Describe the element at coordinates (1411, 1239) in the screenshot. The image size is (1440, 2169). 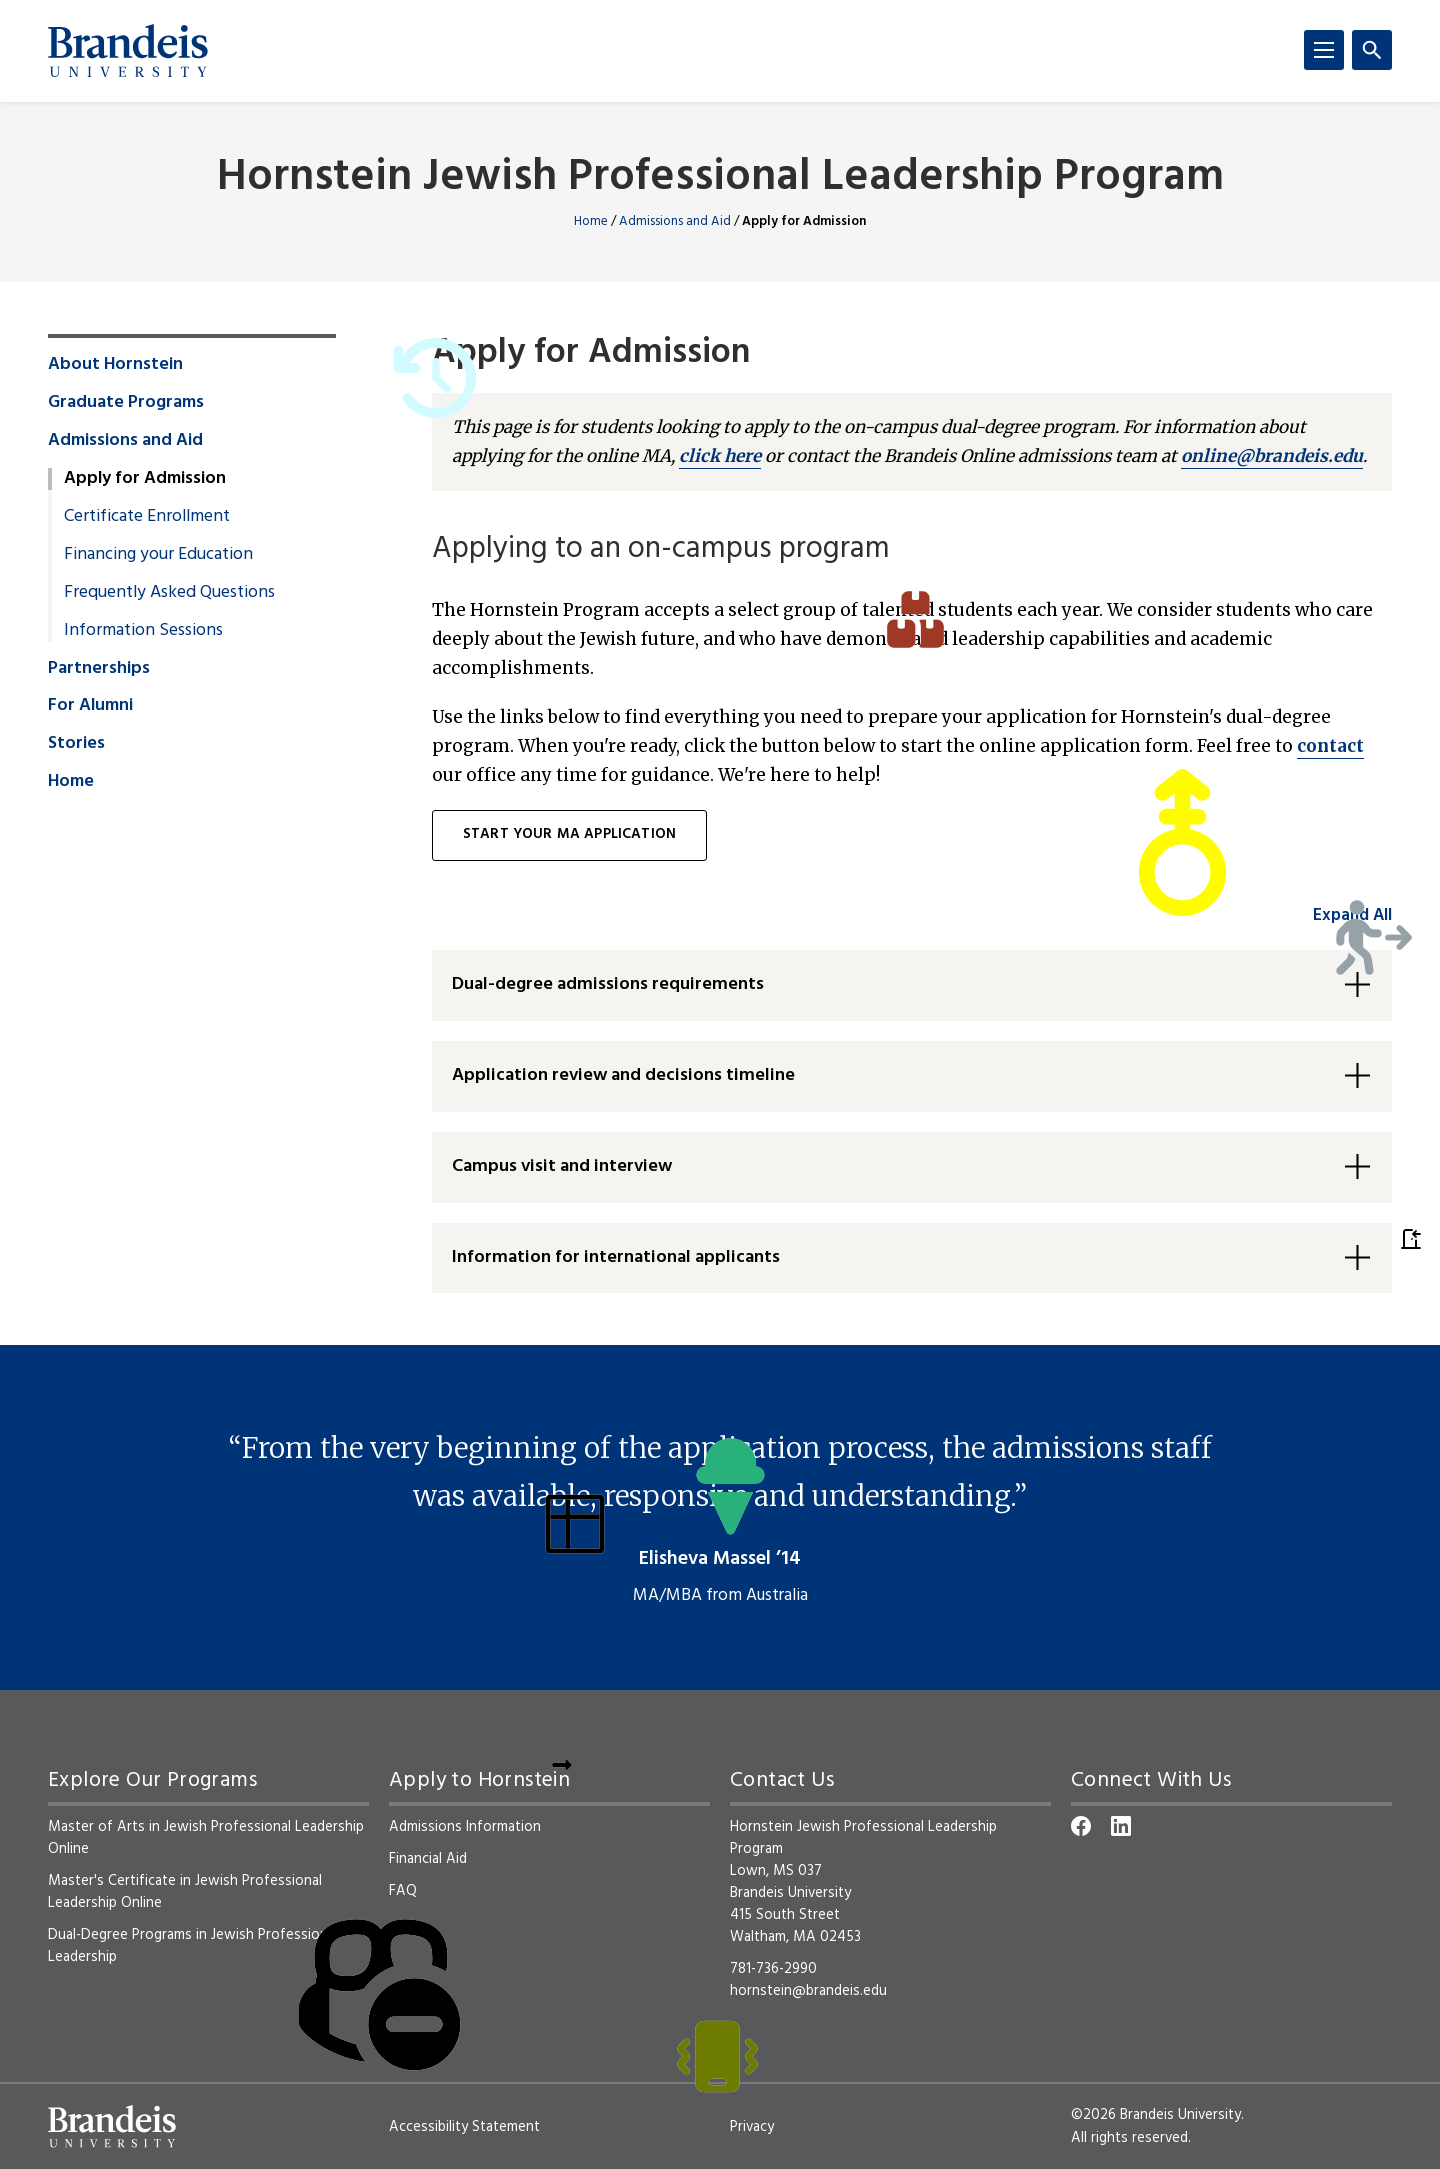
I see `log in or sign in to your account` at that location.